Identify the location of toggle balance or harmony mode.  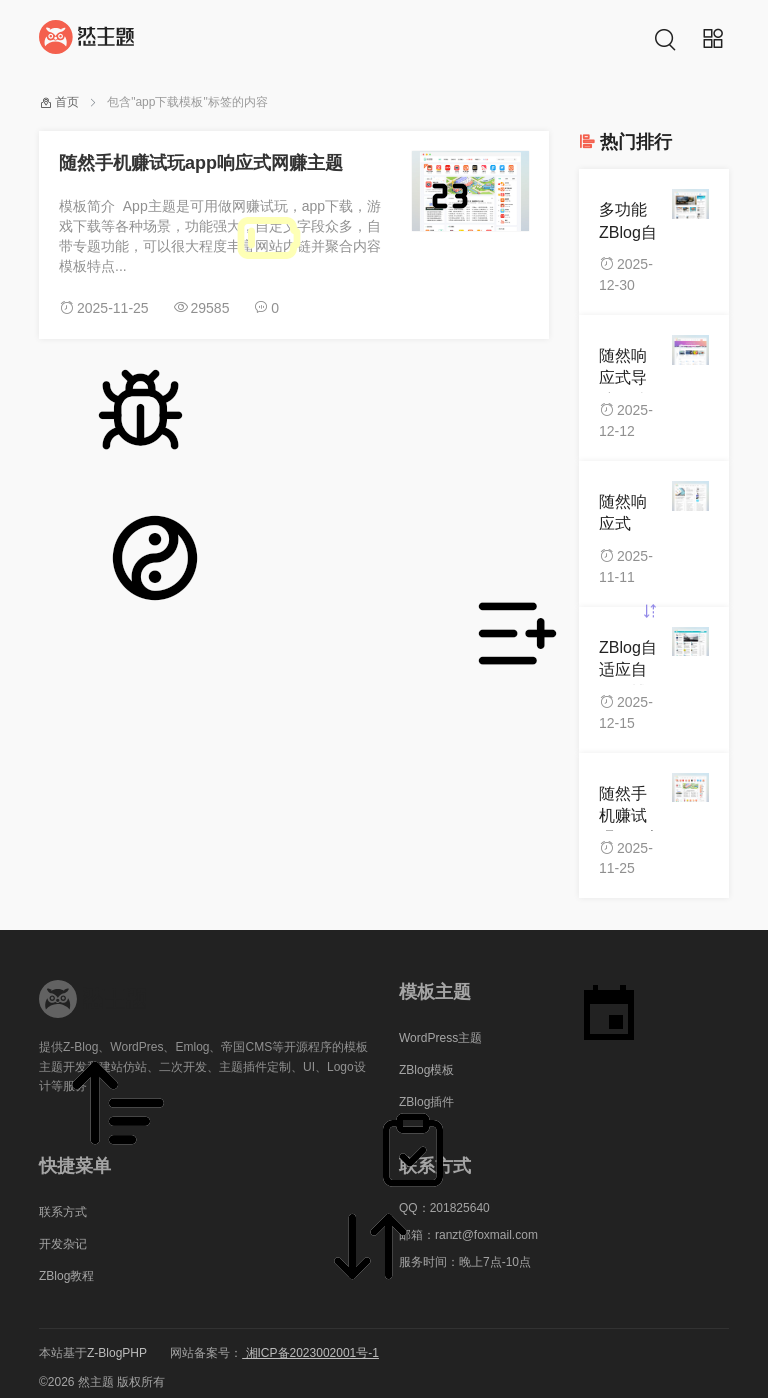
(155, 558).